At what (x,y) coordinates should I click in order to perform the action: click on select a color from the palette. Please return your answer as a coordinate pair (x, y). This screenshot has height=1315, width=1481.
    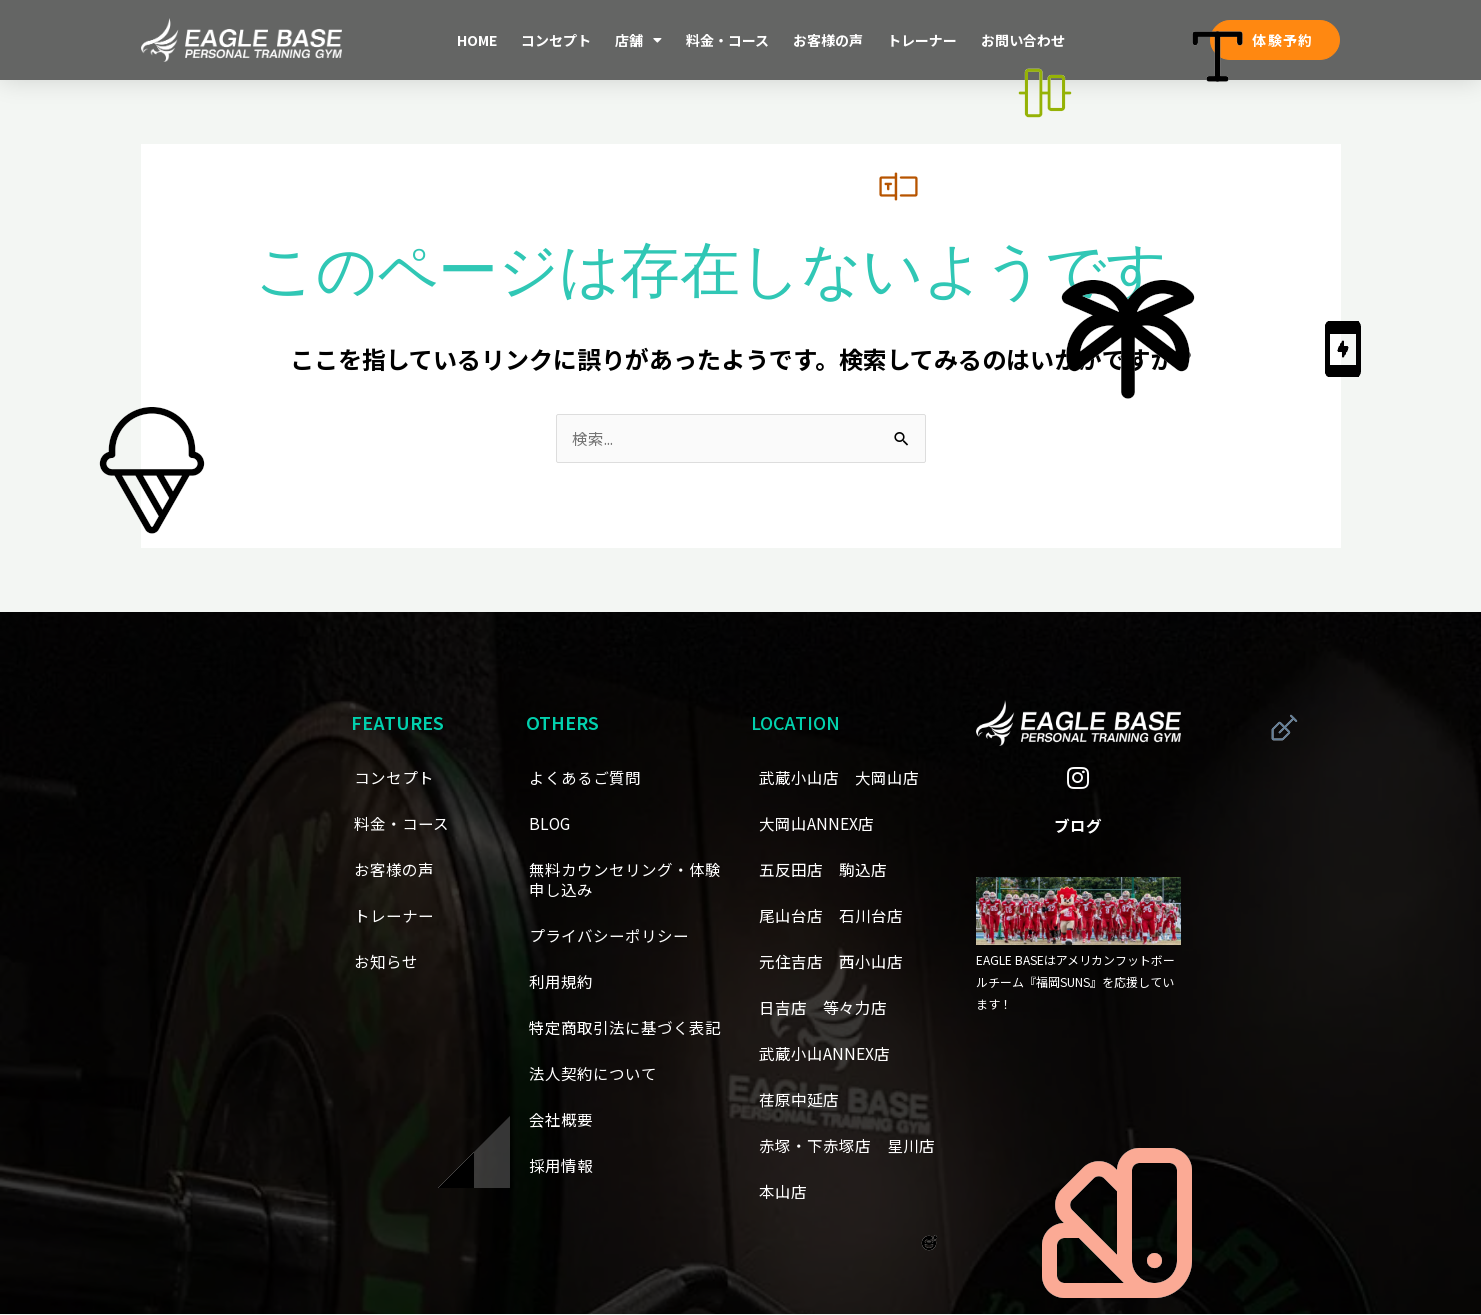
    Looking at the image, I should click on (1117, 1223).